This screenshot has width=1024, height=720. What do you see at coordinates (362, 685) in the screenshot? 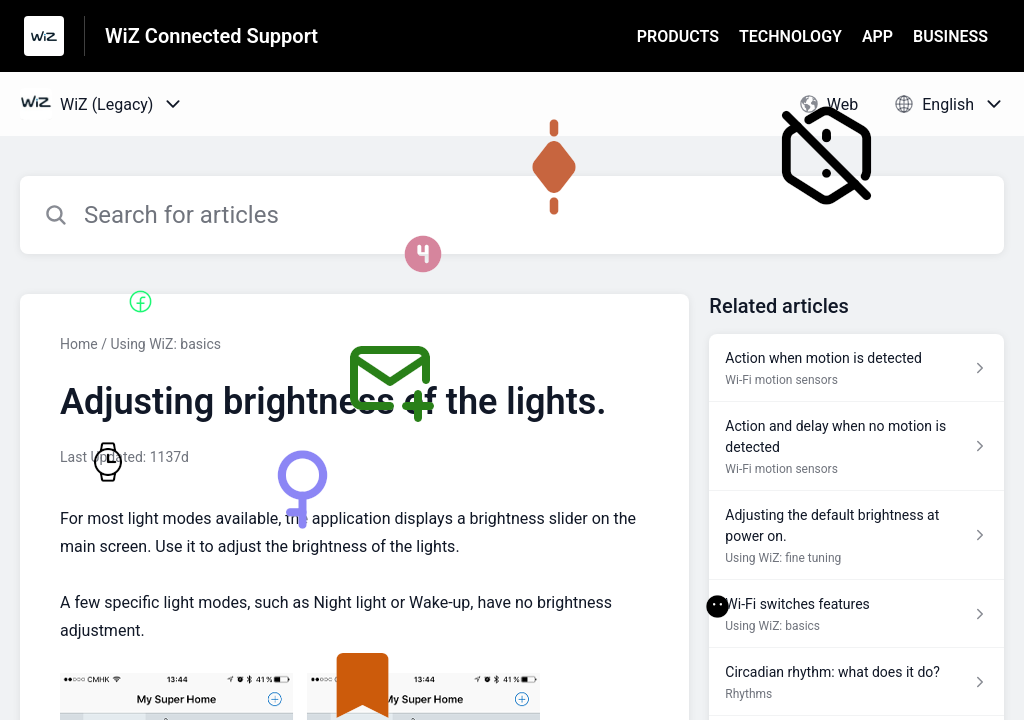
I see `save this item to your bookmarks` at bounding box center [362, 685].